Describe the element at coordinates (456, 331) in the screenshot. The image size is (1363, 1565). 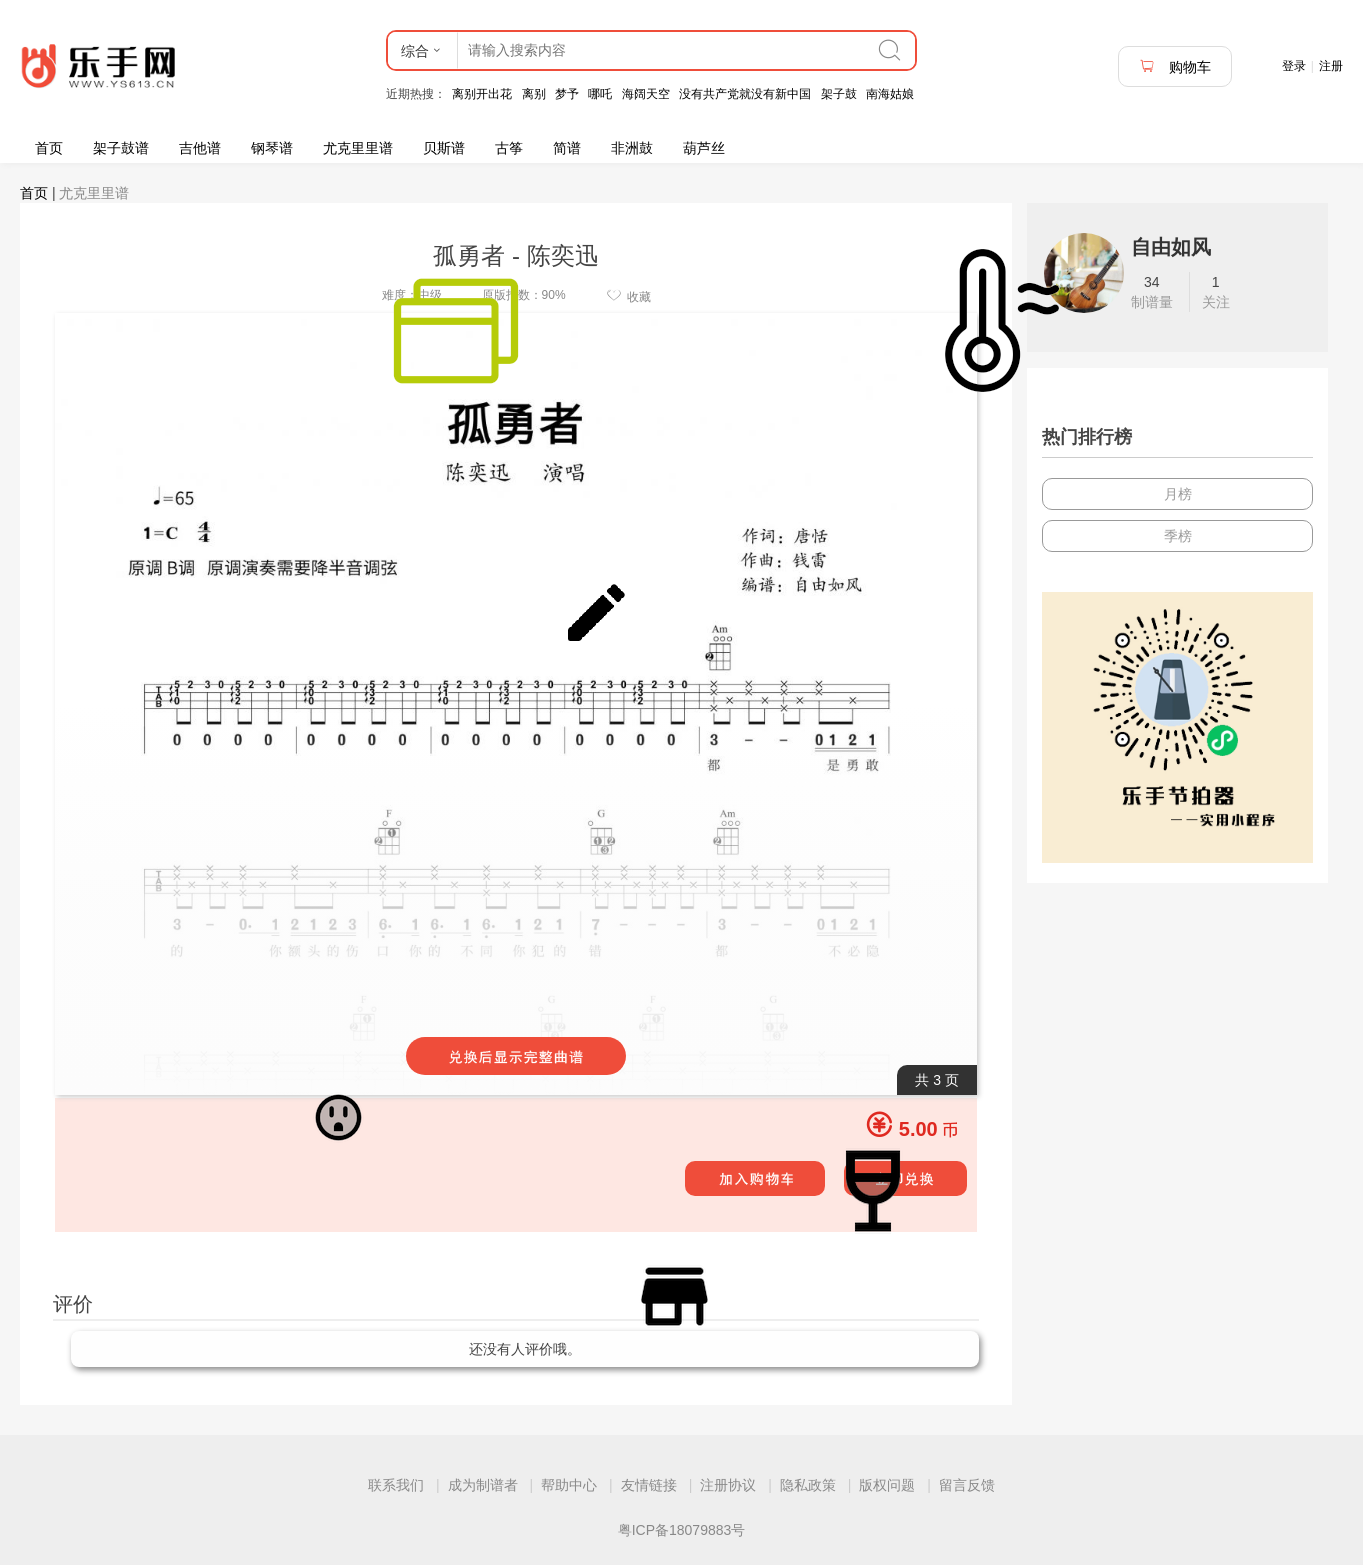
I see `view open browser windows` at that location.